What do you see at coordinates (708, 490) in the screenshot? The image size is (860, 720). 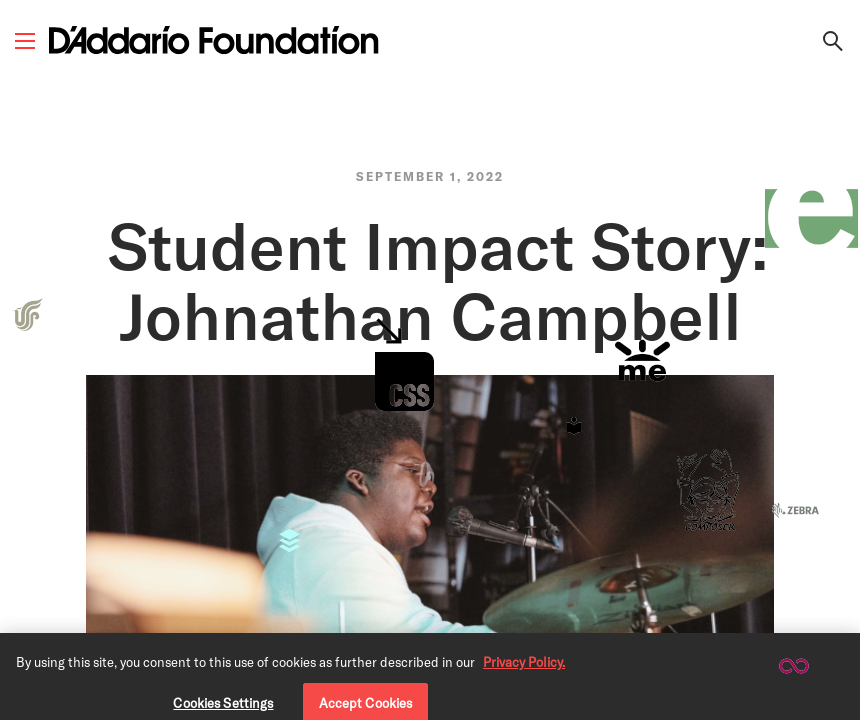 I see `visit the Composer website or documentation` at bounding box center [708, 490].